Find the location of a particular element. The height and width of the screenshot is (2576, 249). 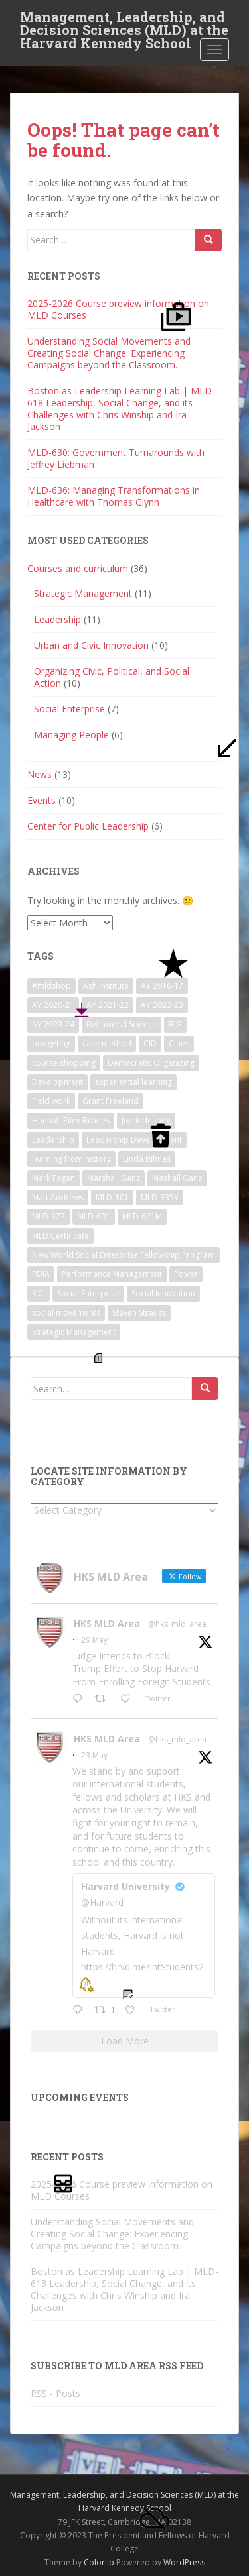

indicates no cloud connection or offline status is located at coordinates (155, 2518).